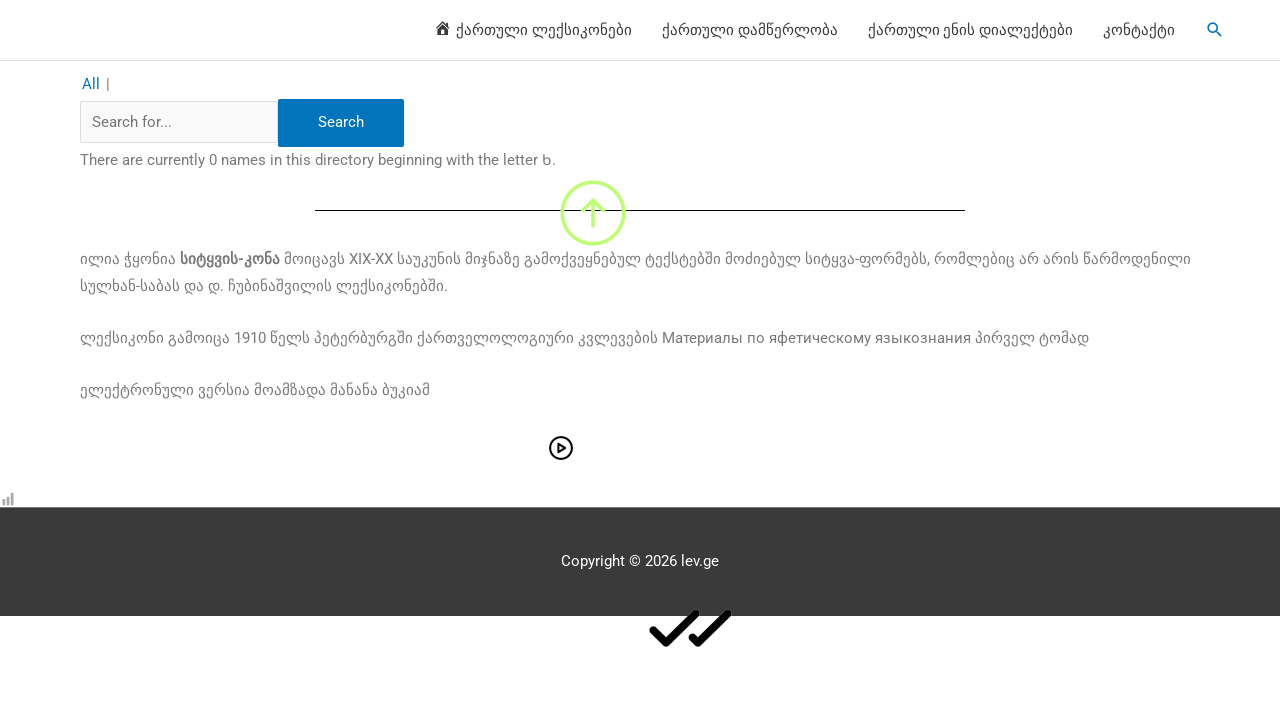  What do you see at coordinates (593, 213) in the screenshot?
I see `scroll to top of page` at bounding box center [593, 213].